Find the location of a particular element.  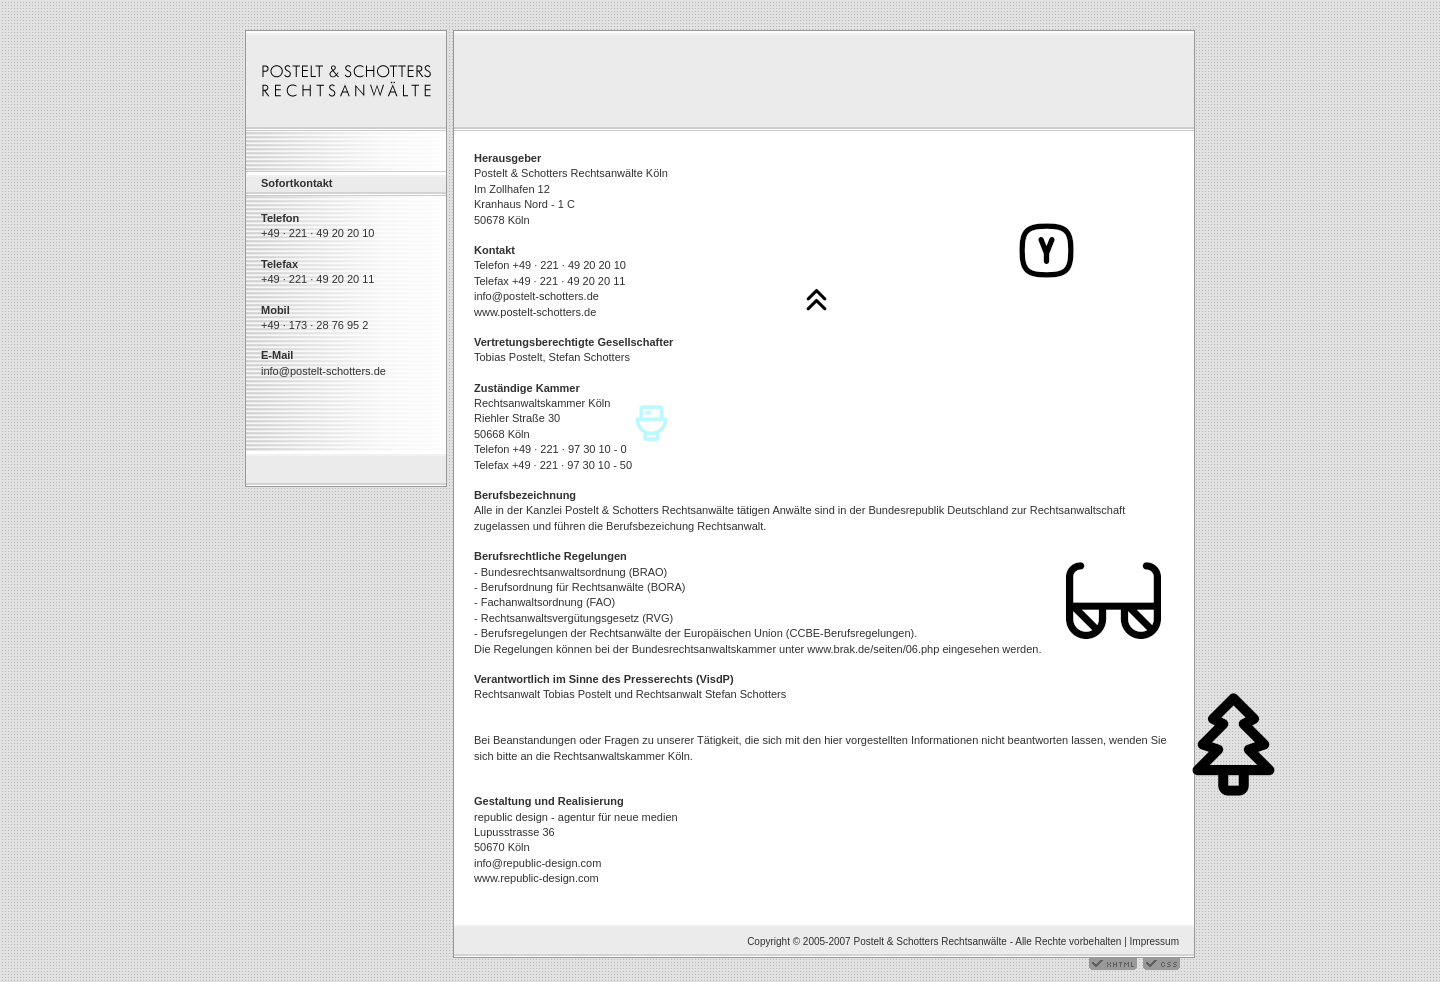

indicates holiday or seasonal content is located at coordinates (1233, 744).